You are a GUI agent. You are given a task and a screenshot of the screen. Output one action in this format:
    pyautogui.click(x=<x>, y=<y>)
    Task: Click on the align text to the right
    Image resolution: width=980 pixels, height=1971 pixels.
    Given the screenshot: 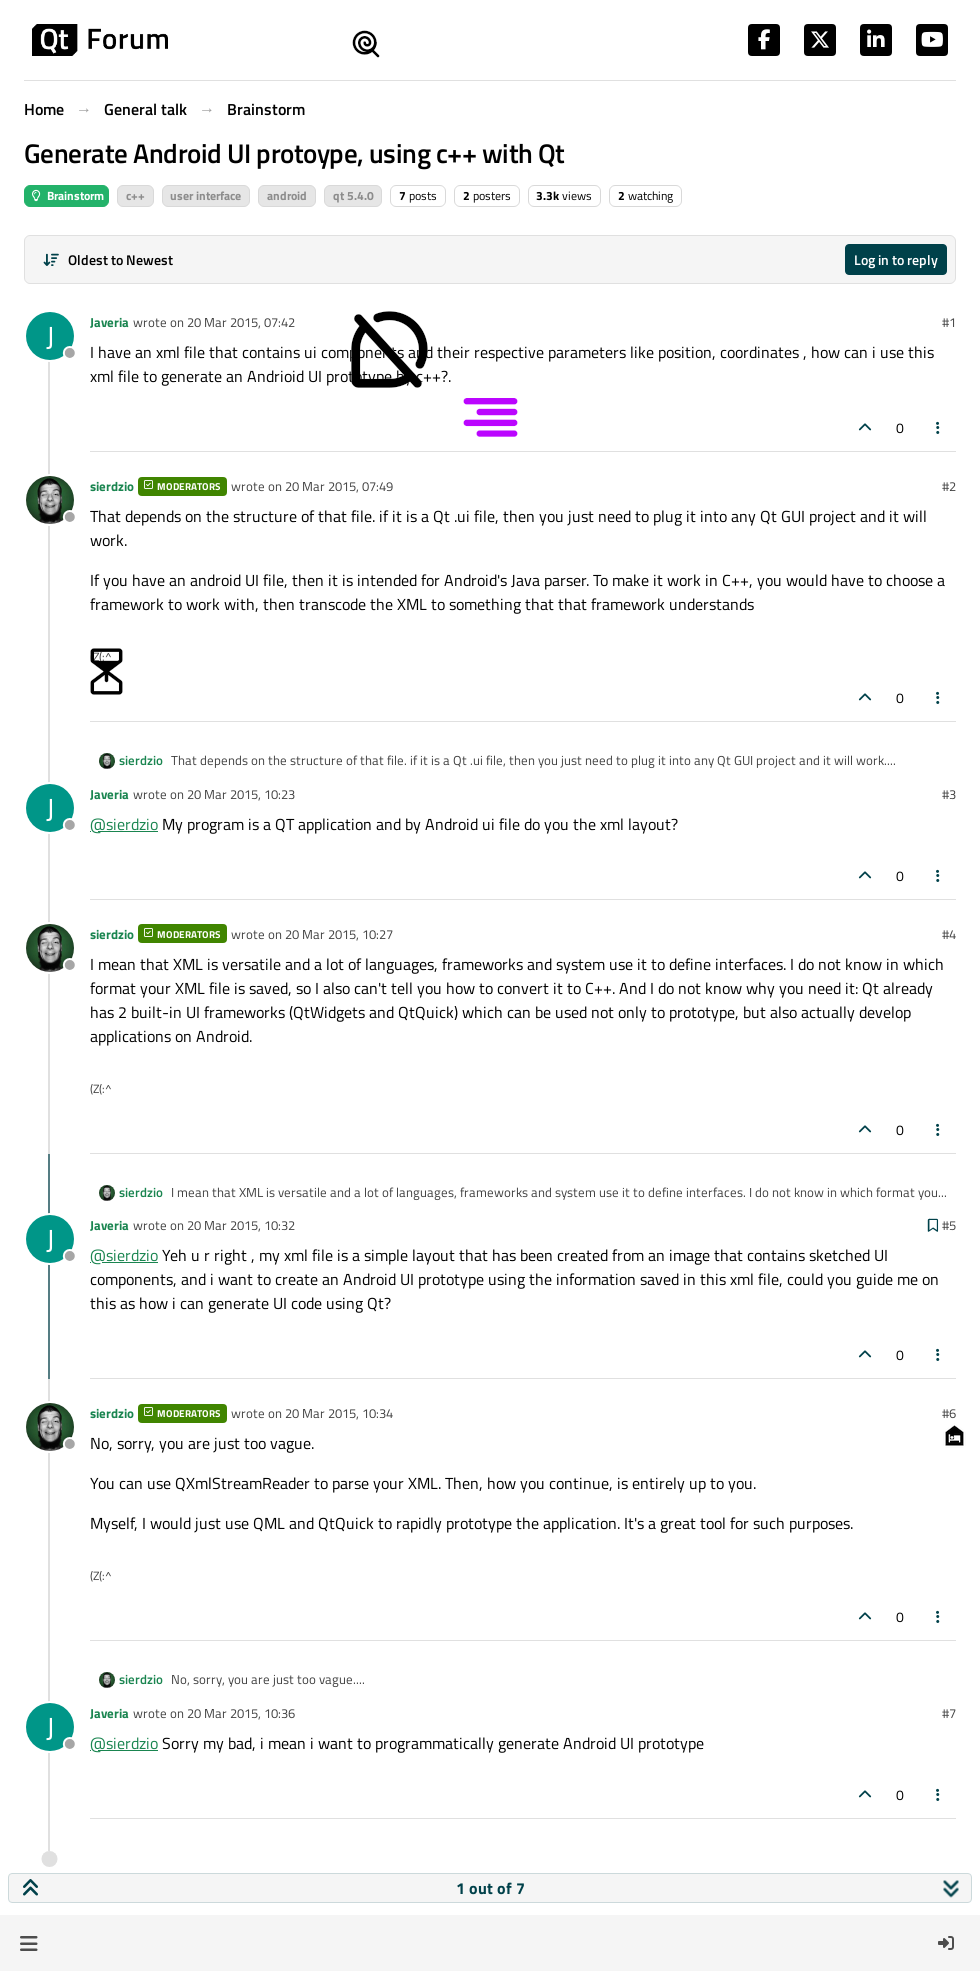 What is the action you would take?
    pyautogui.click(x=490, y=418)
    